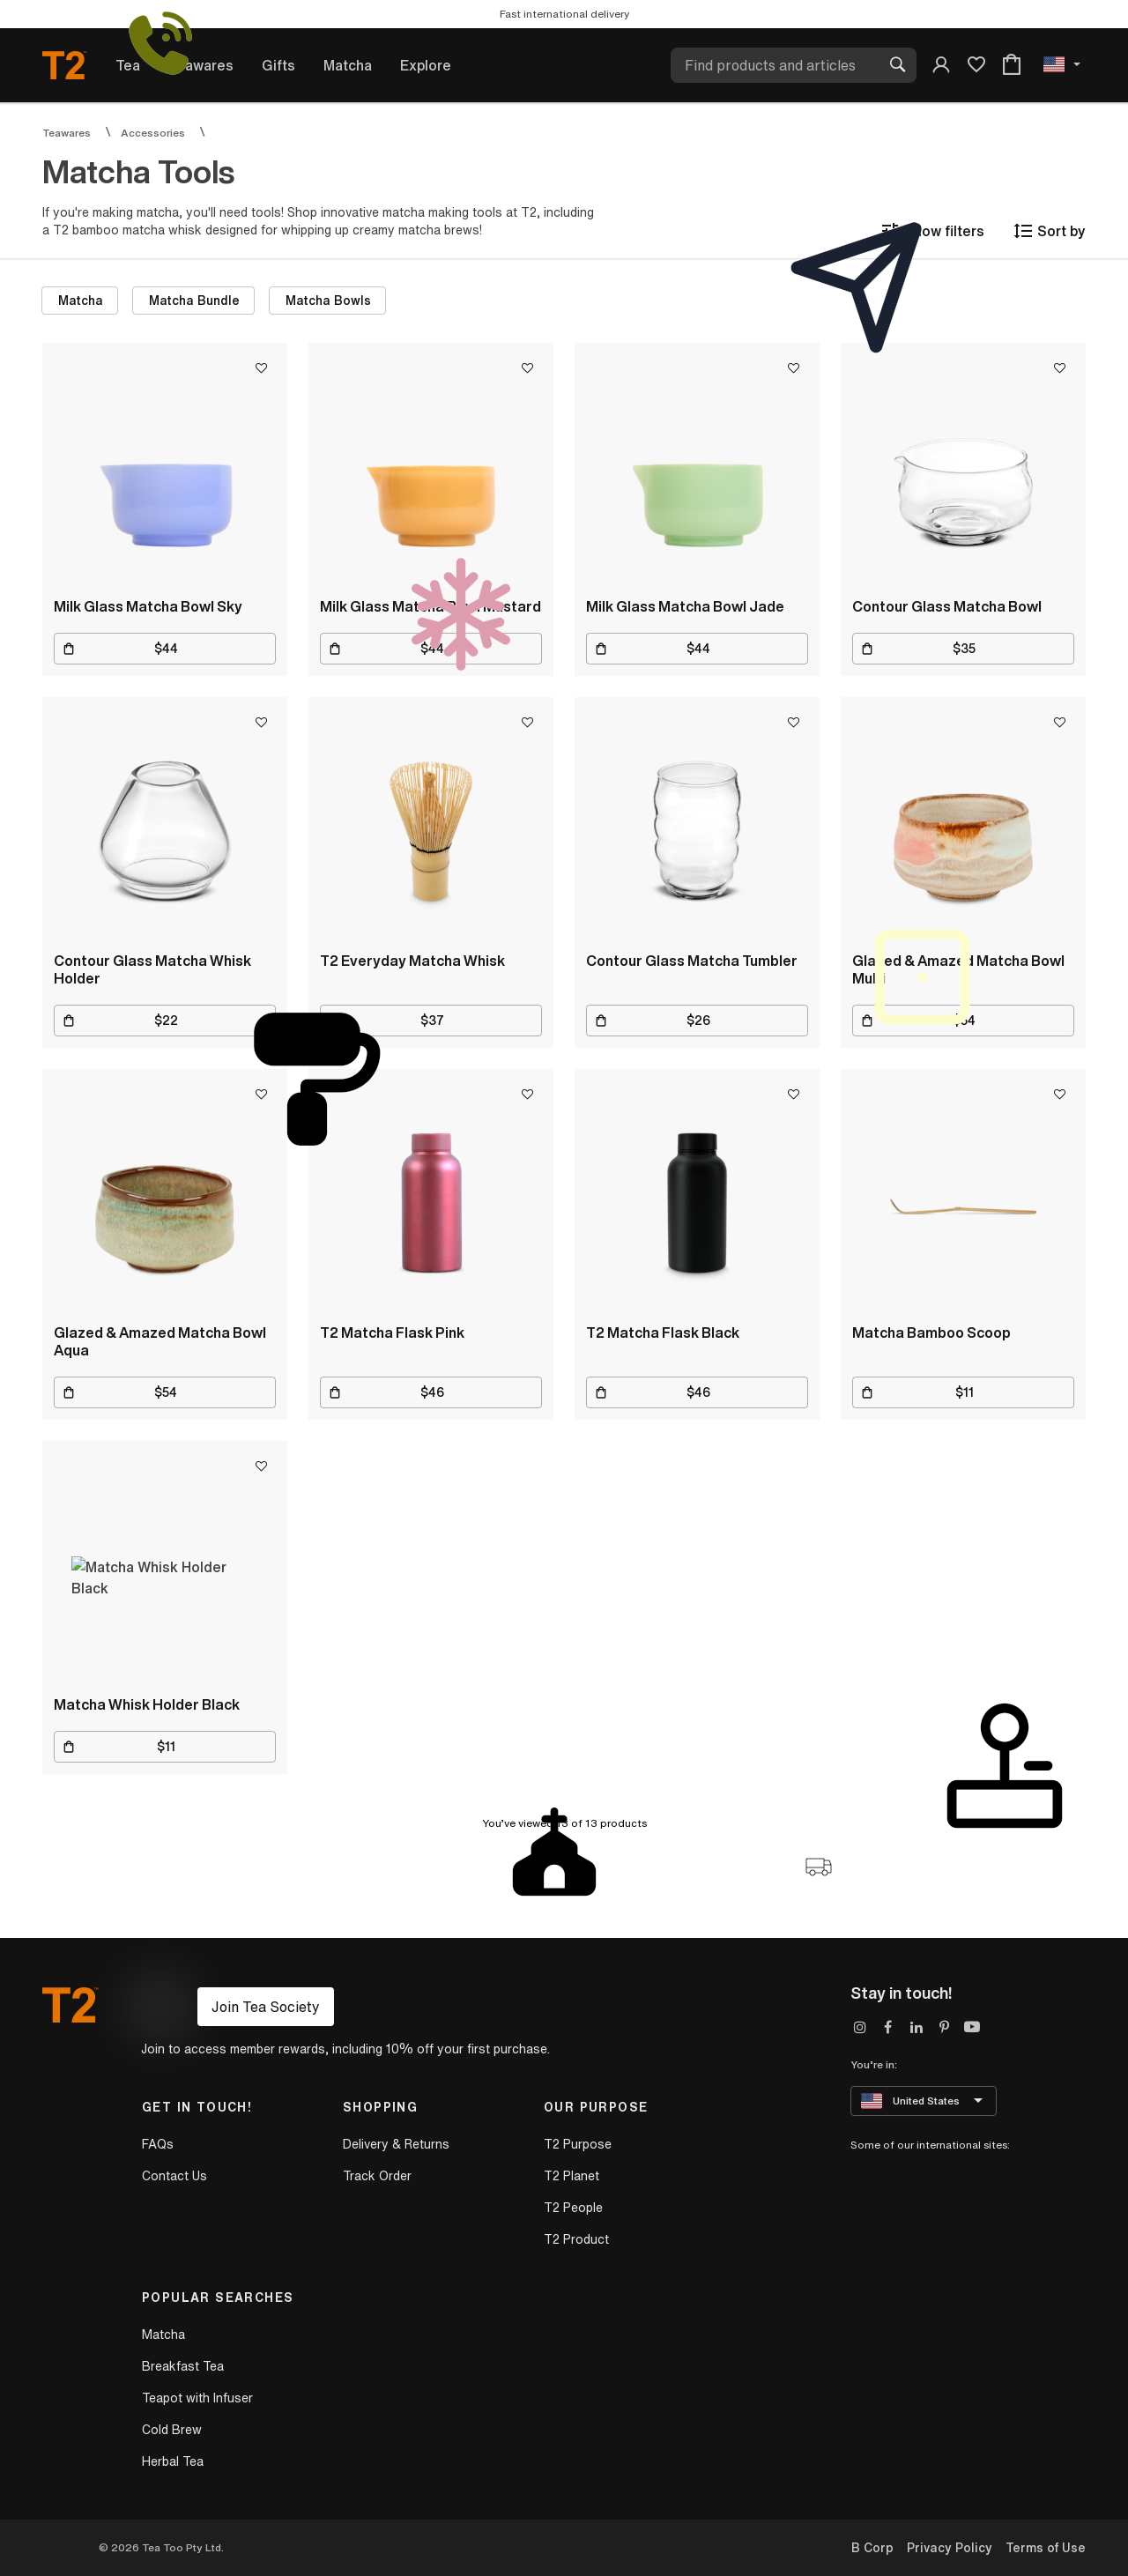 This screenshot has width=1128, height=2576. I want to click on access painting or drawing tools, so click(307, 1079).